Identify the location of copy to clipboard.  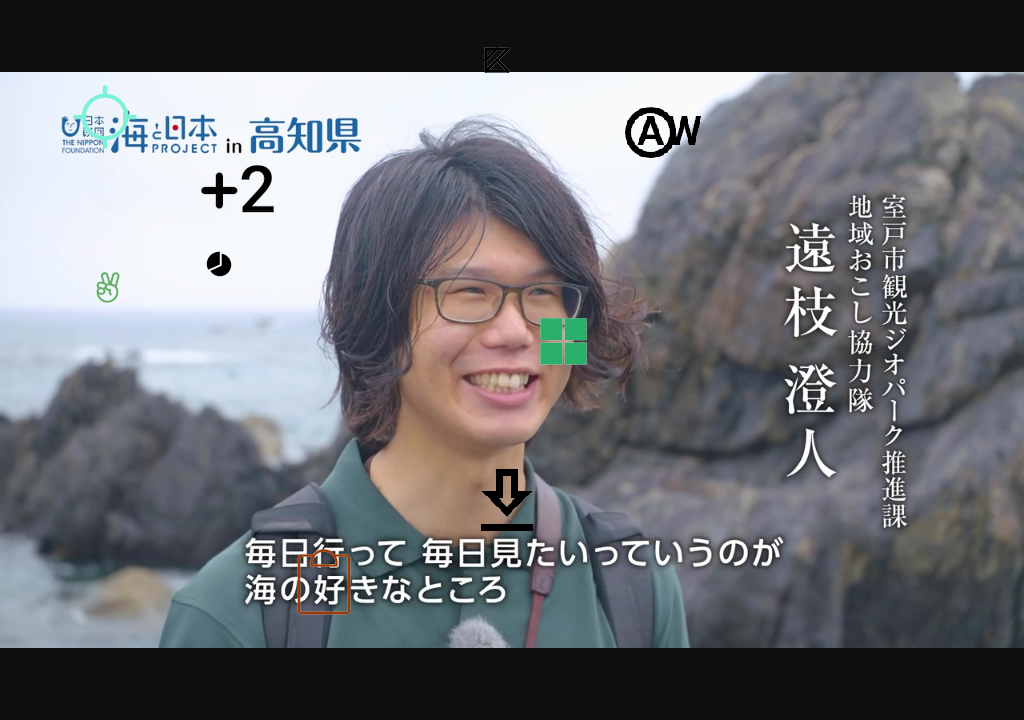
(324, 583).